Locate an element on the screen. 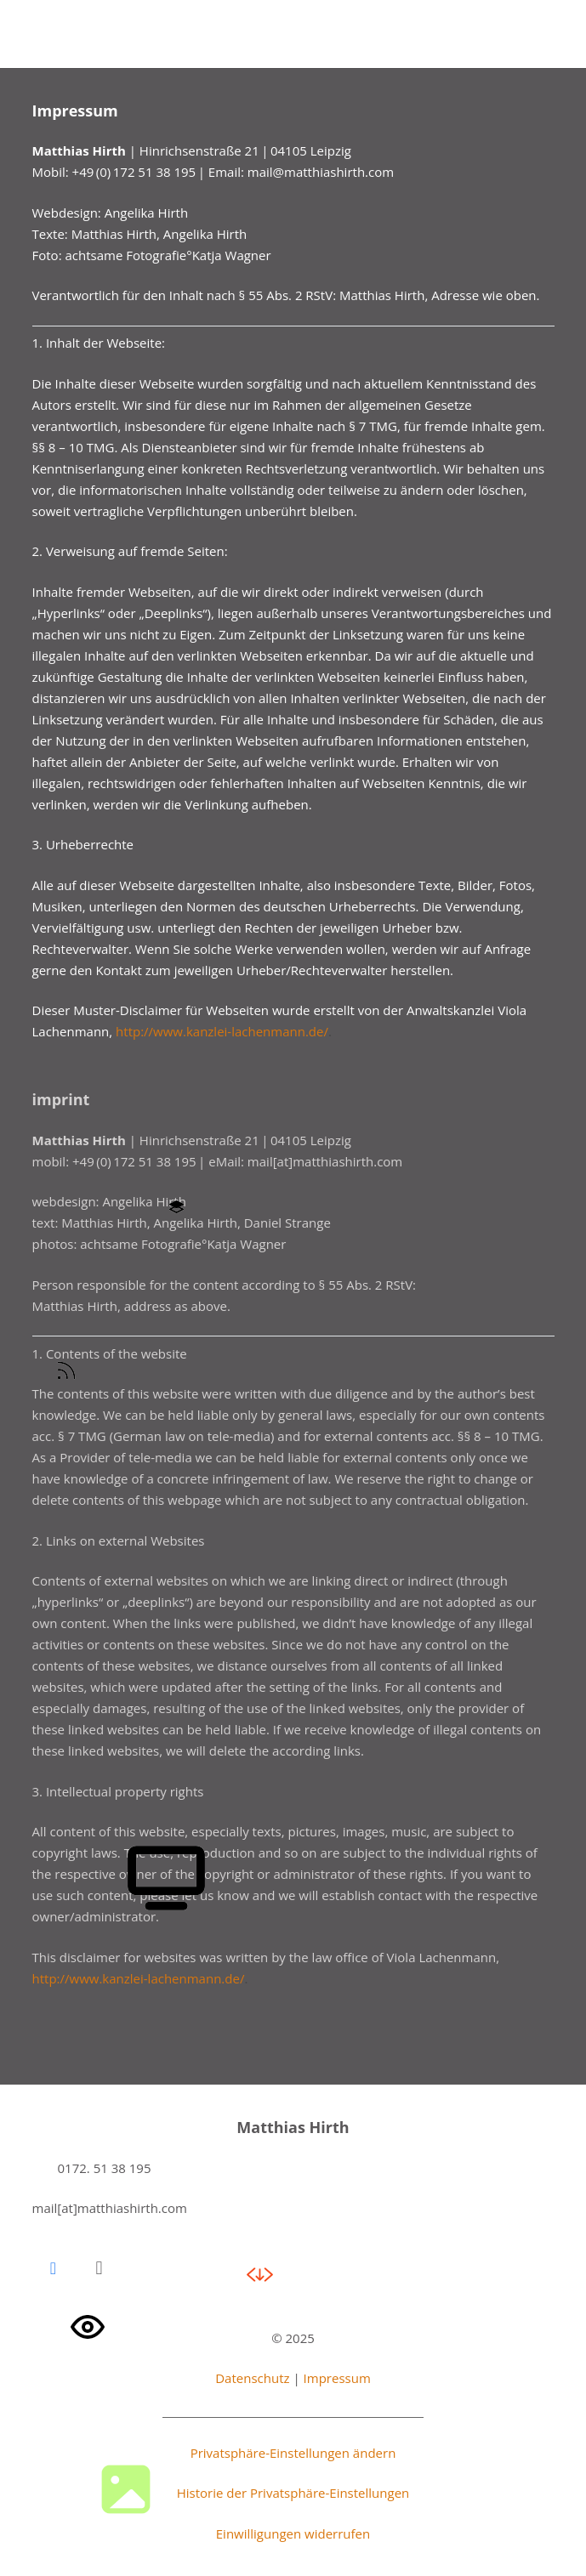  view image or photo is located at coordinates (126, 2489).